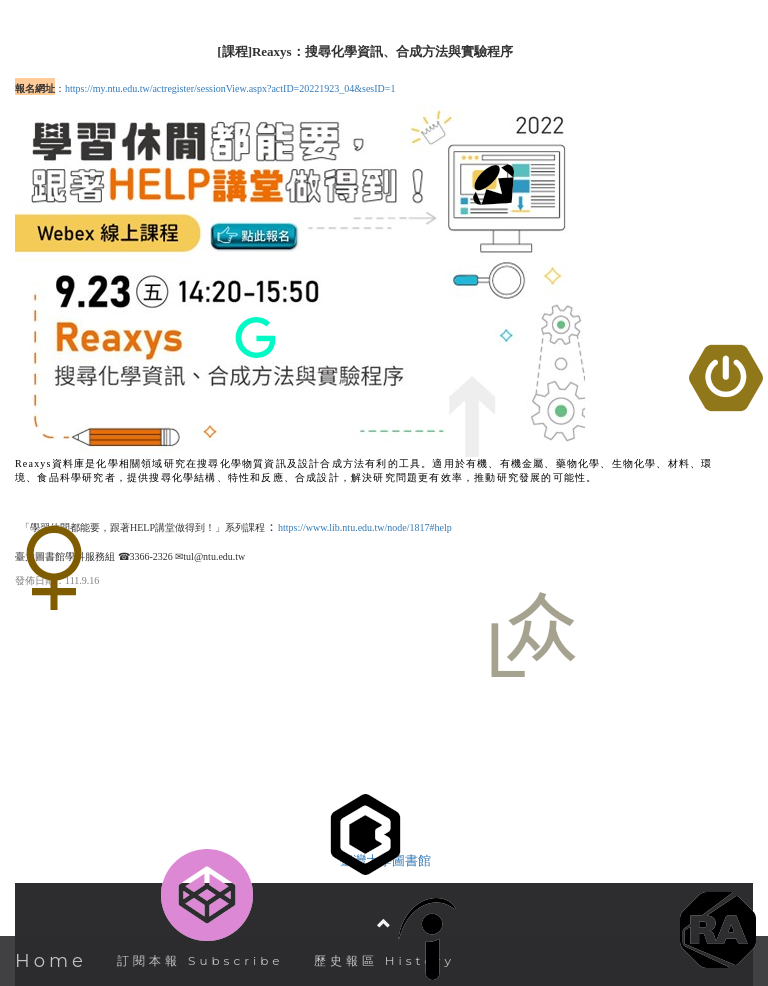 This screenshot has width=768, height=986. I want to click on open LibreTranslate translation service, so click(533, 634).